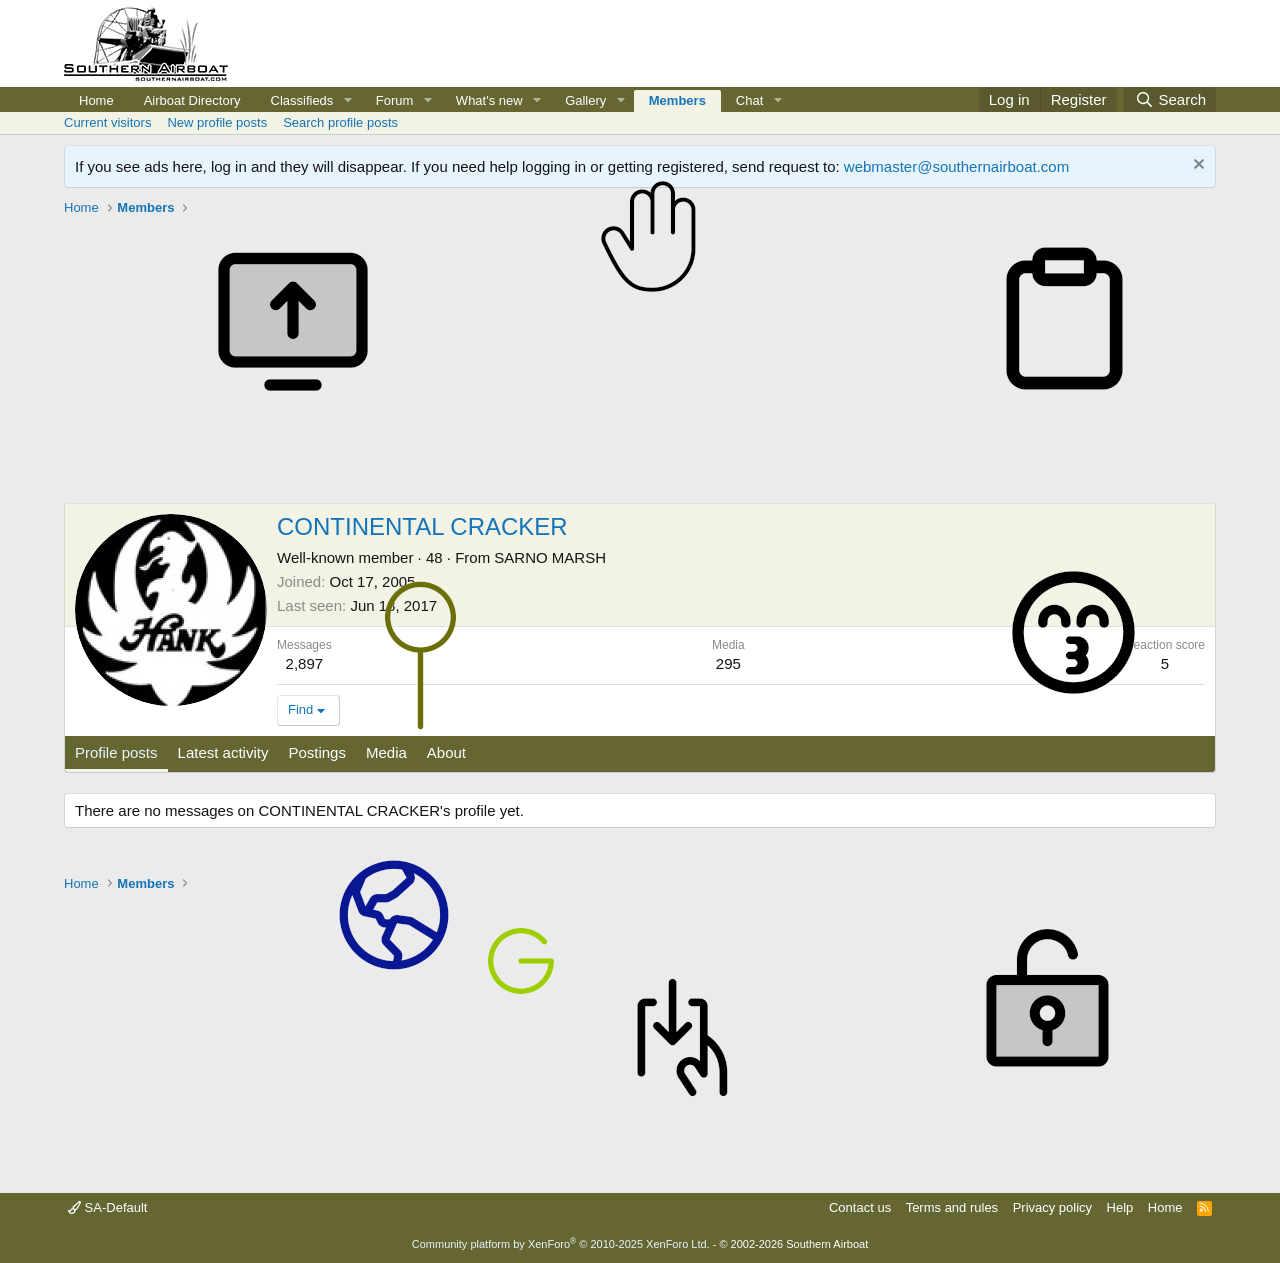 Image resolution: width=1280 pixels, height=1263 pixels. Describe the element at coordinates (676, 1037) in the screenshot. I see `withdraw funds or cash out` at that location.